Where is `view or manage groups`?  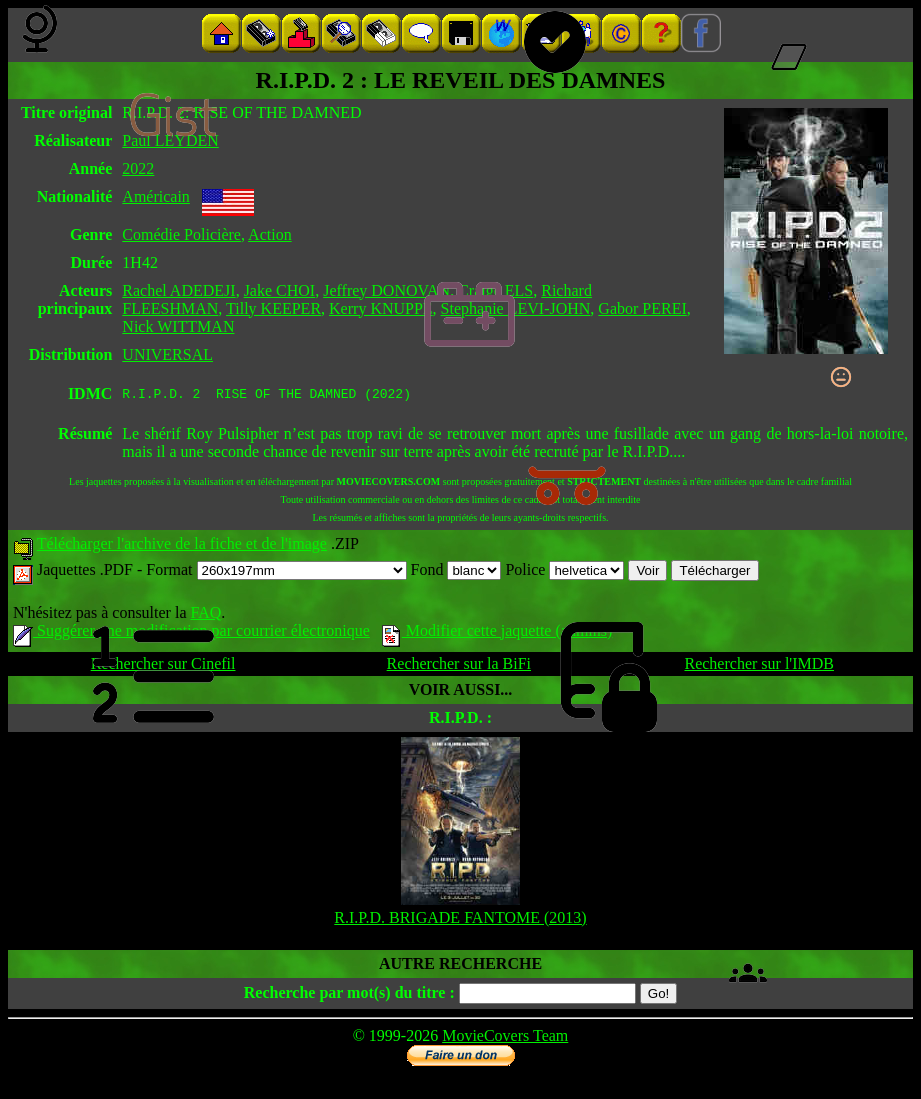 view or manage groups is located at coordinates (748, 973).